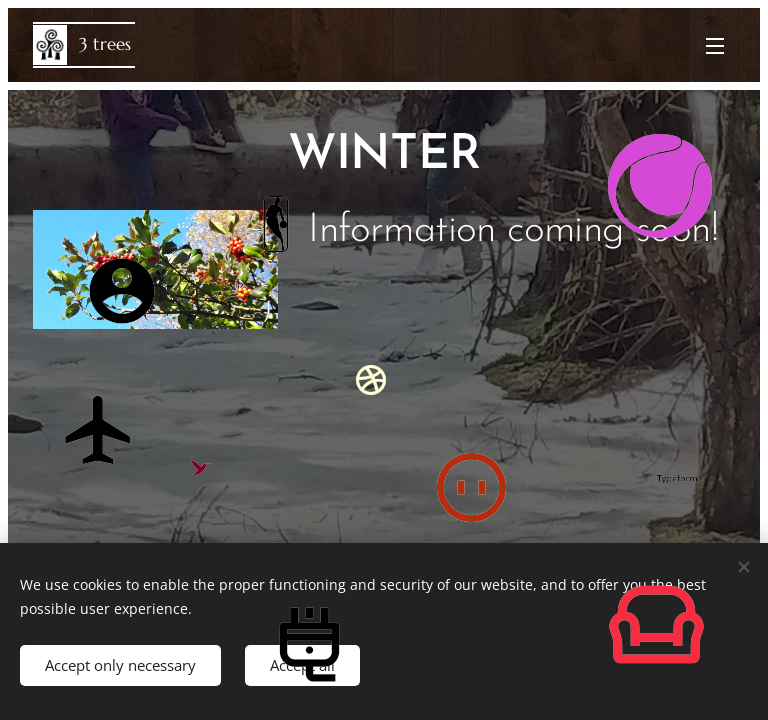  Describe the element at coordinates (660, 186) in the screenshot. I see `open Cinema 4D application` at that location.